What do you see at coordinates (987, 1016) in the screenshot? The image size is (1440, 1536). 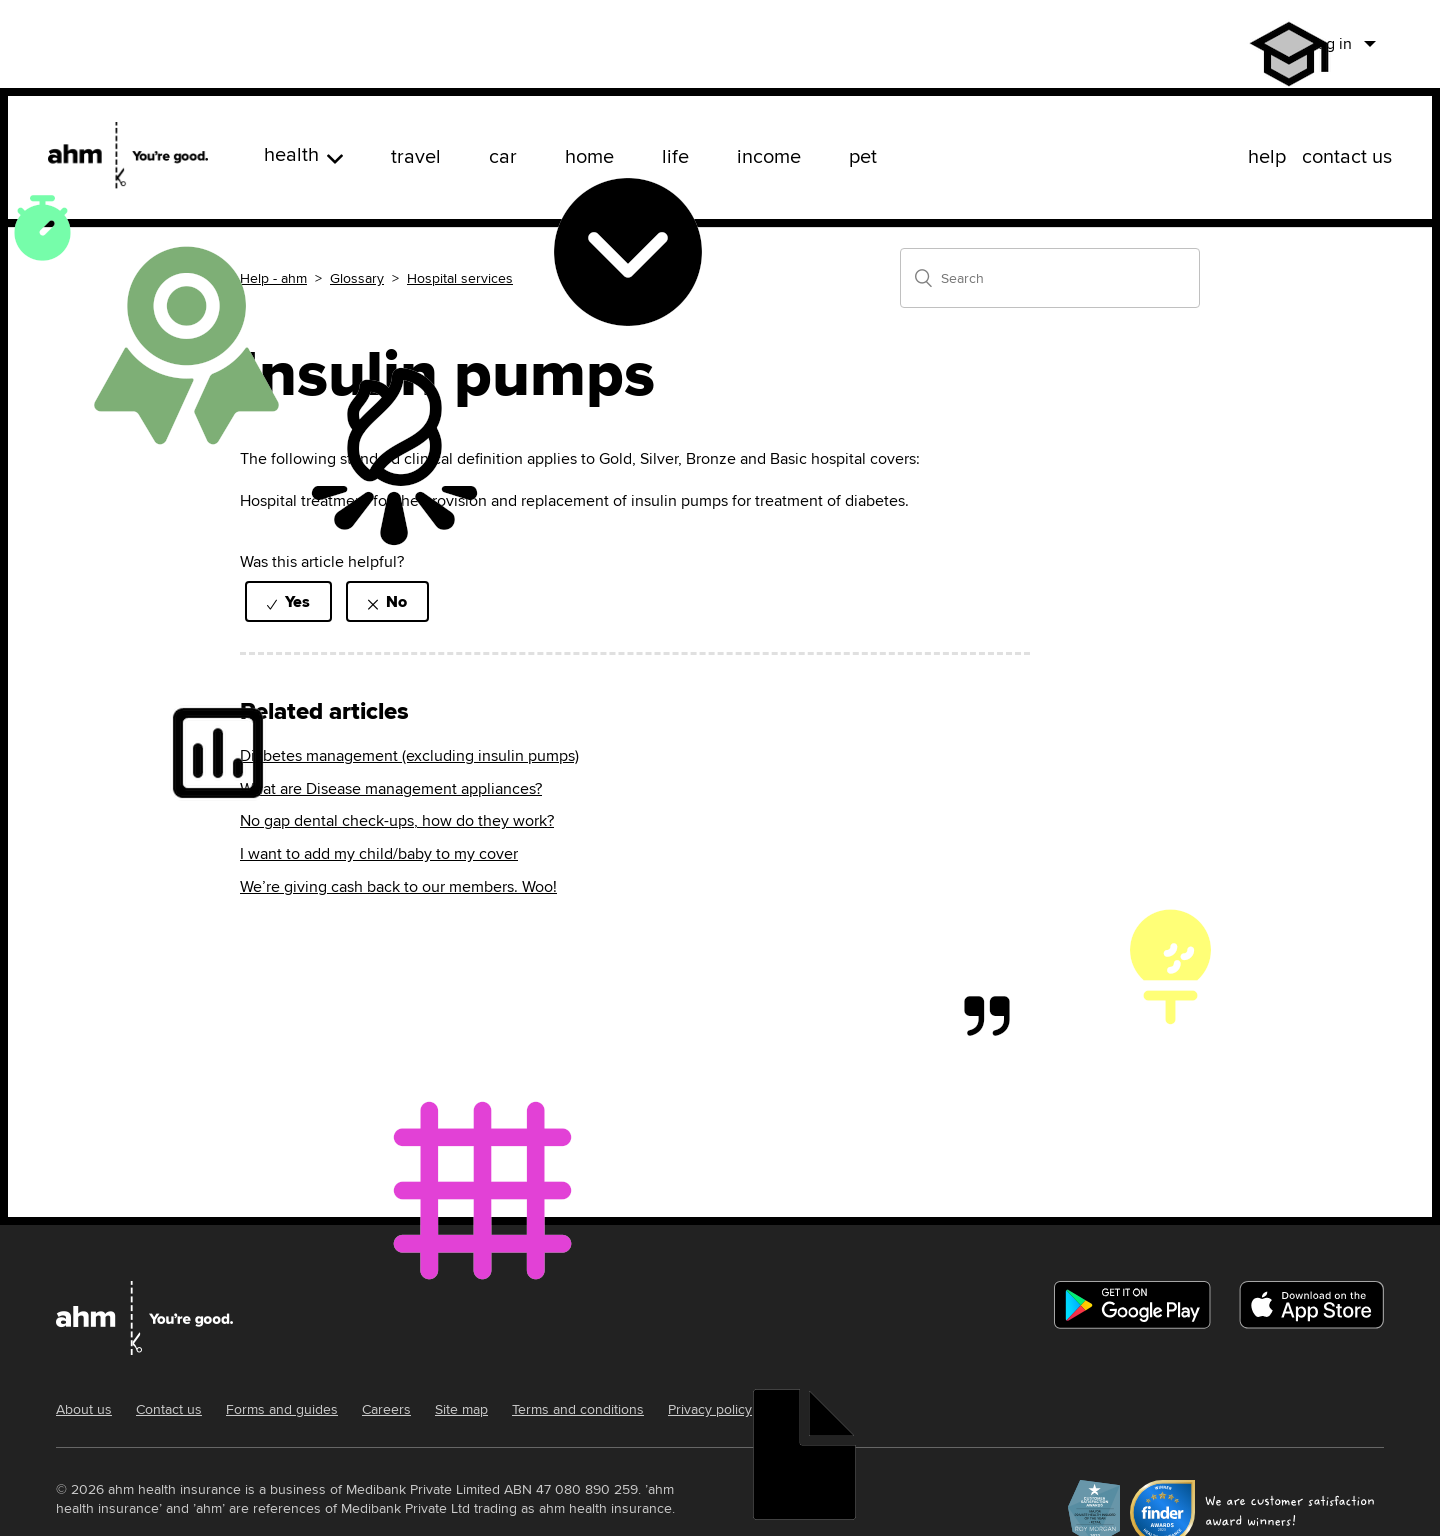 I see `insert a quotation or blockquote` at bounding box center [987, 1016].